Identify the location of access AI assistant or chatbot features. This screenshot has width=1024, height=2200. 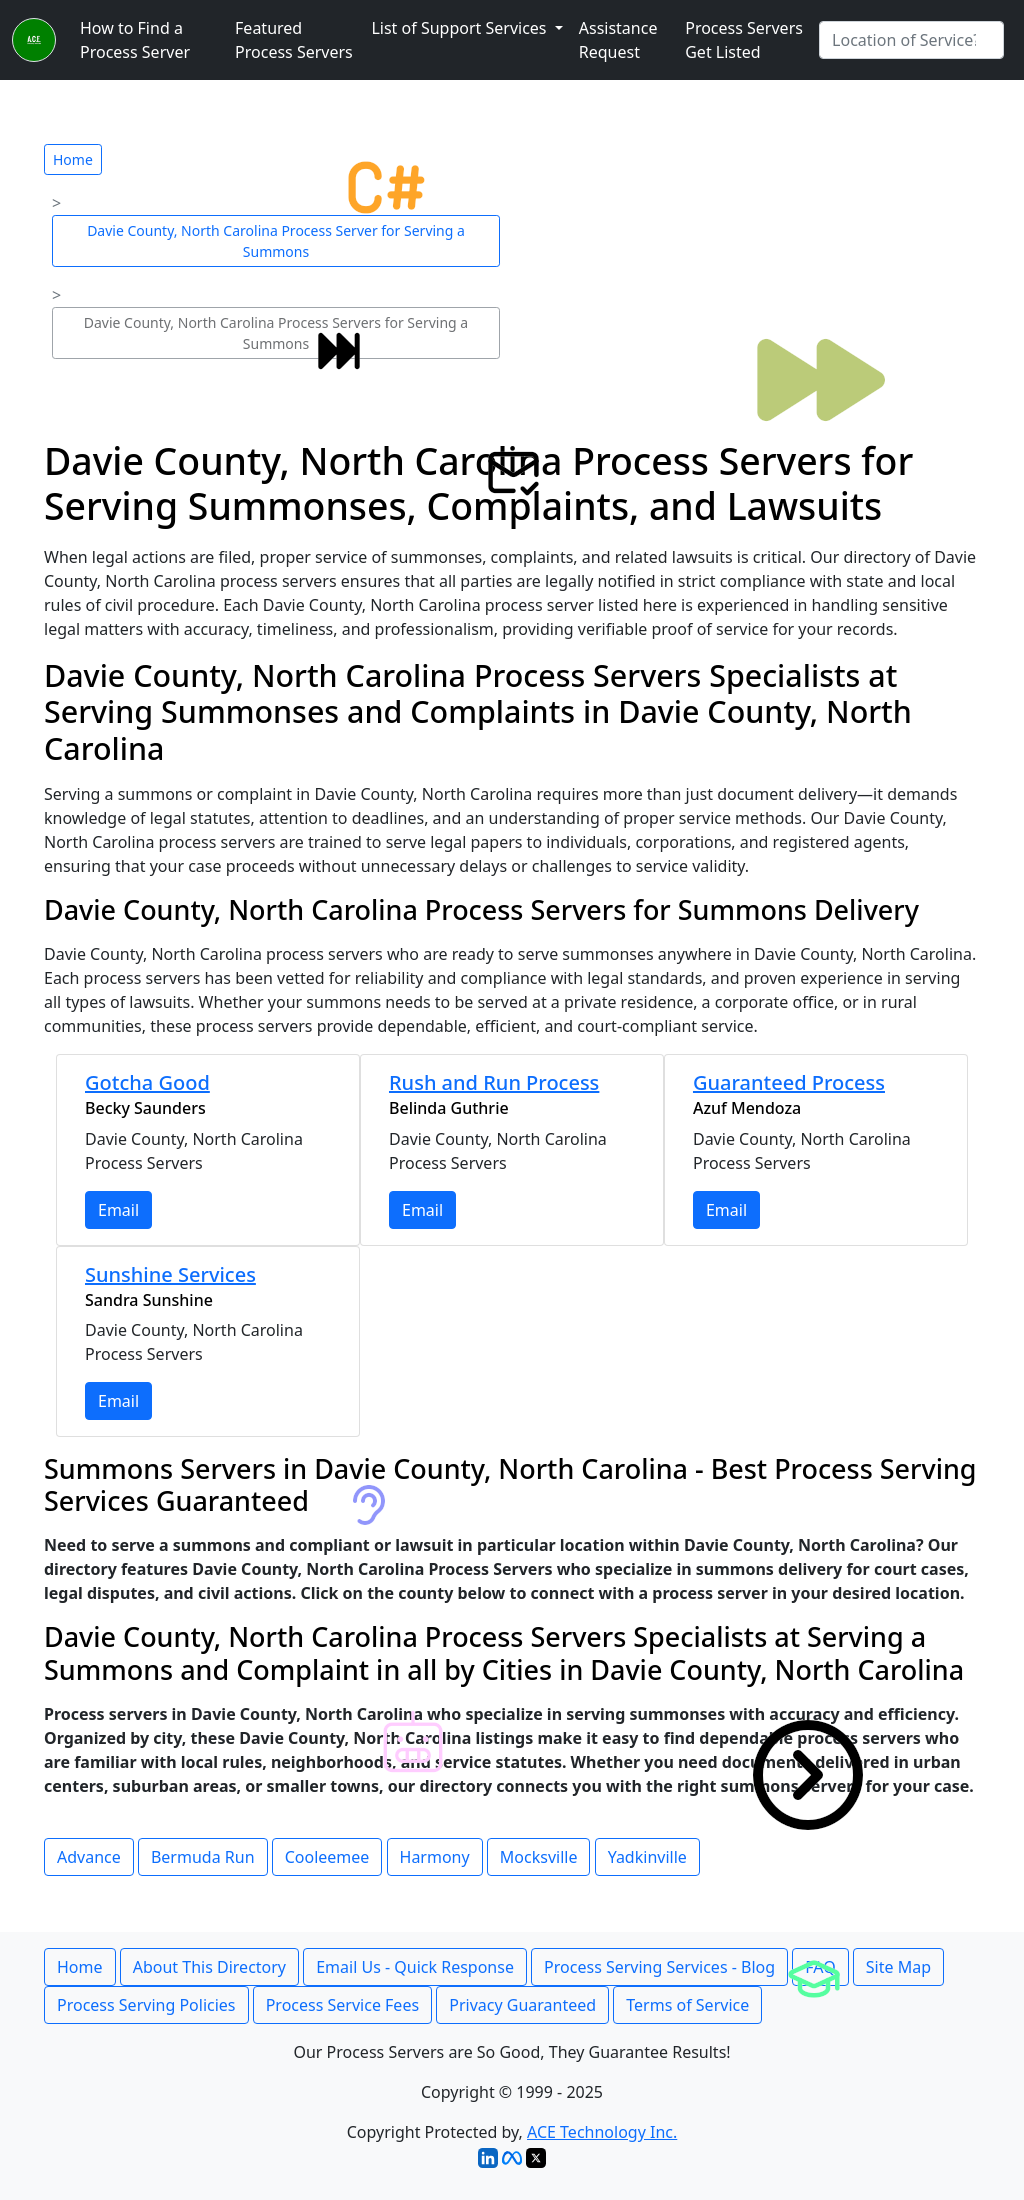
(413, 1745).